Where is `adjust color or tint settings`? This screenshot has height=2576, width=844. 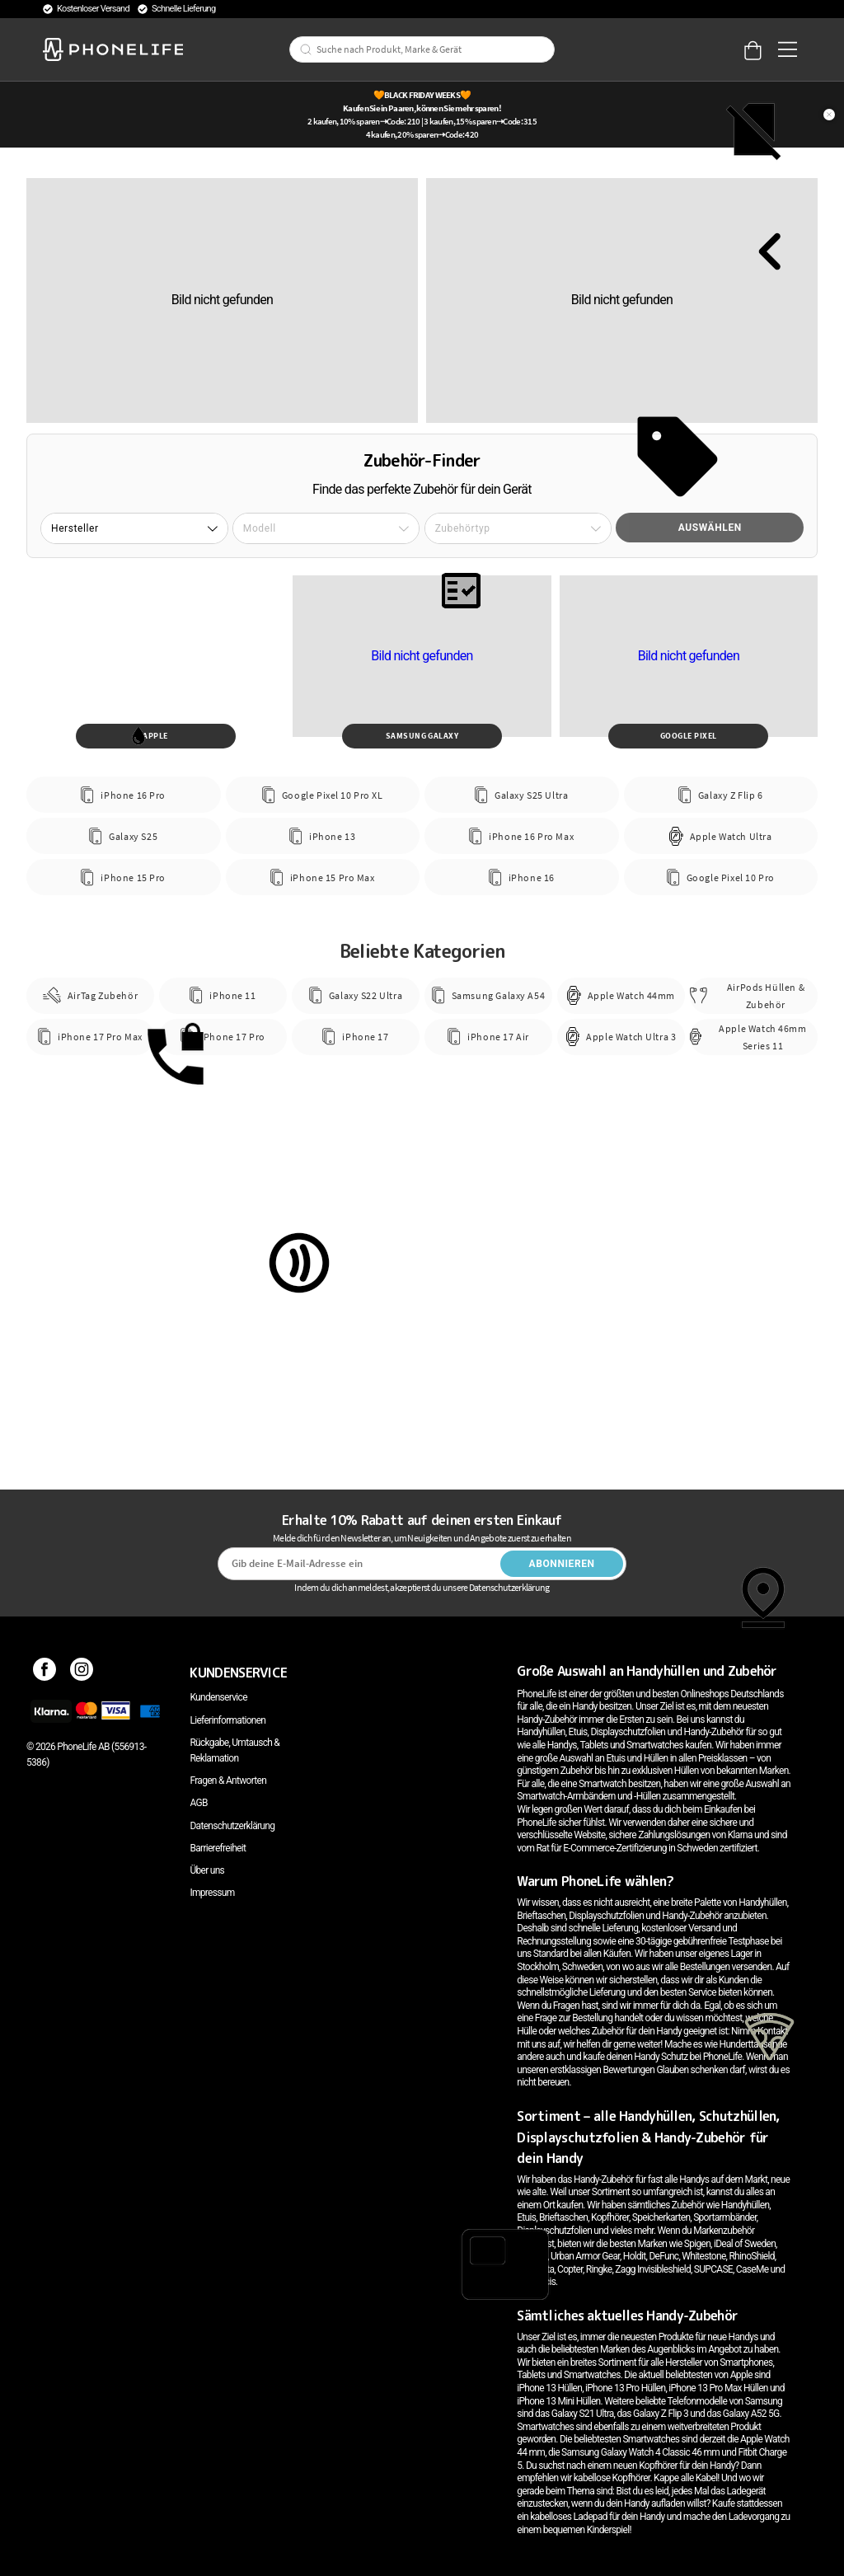
adjust color or tint settings is located at coordinates (138, 736).